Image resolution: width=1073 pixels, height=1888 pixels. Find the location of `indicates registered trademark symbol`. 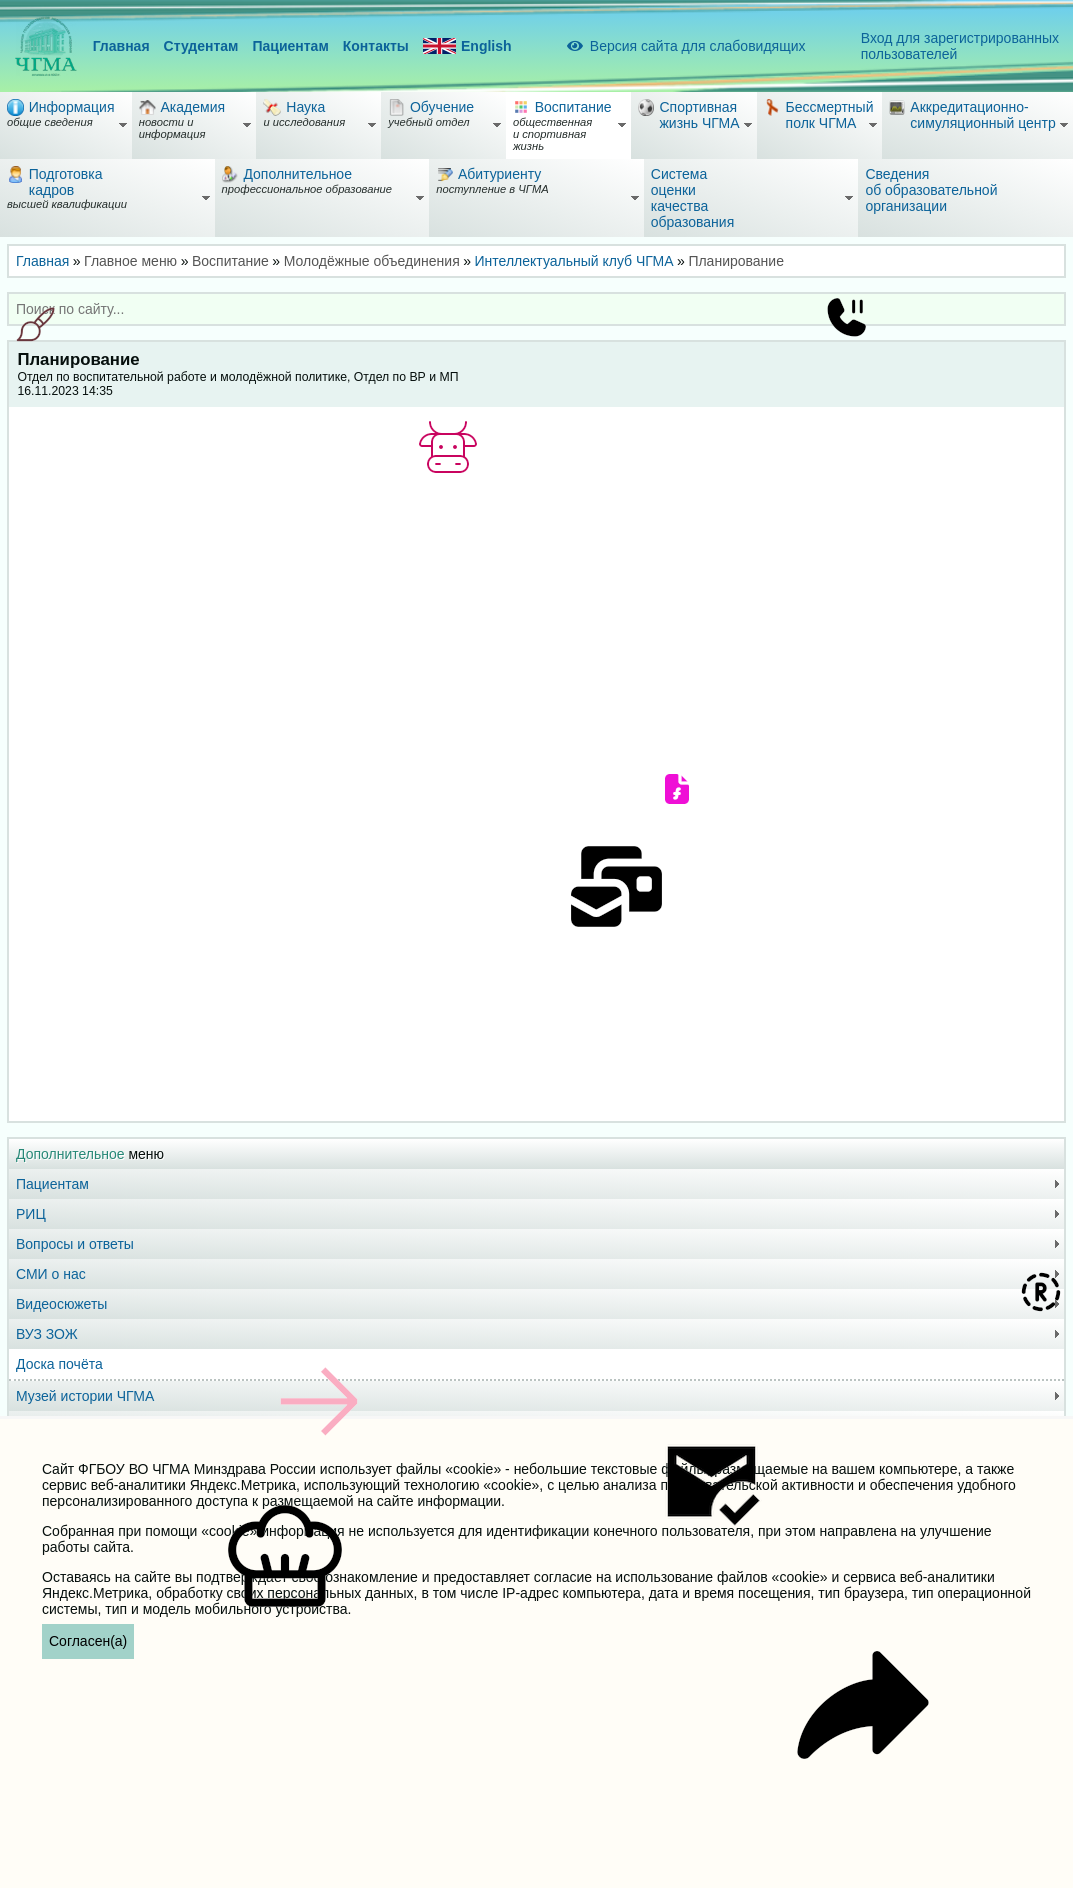

indicates registered trademark symbol is located at coordinates (1041, 1292).